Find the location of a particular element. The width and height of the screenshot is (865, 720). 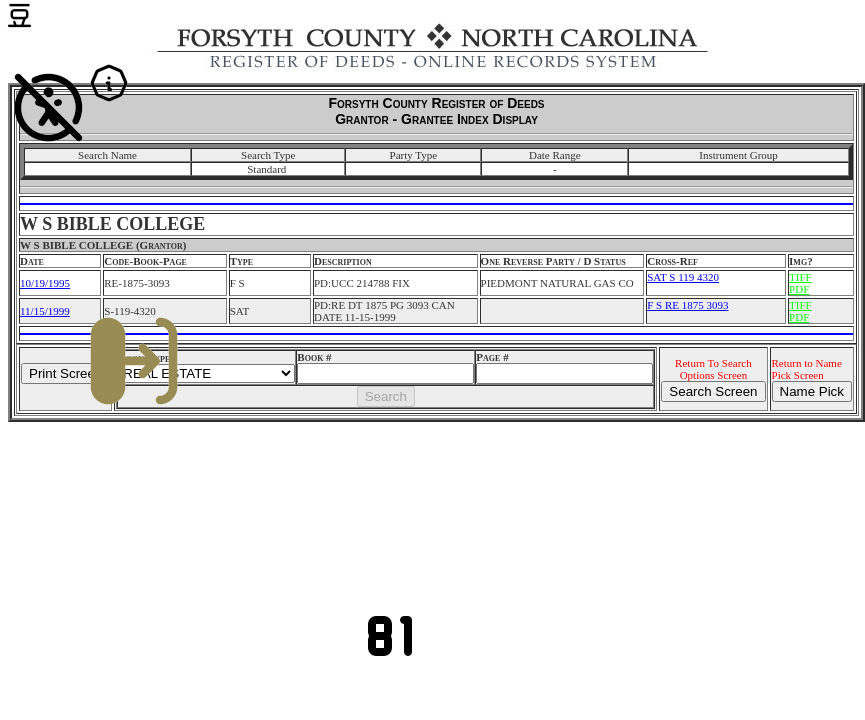

open Douban app is located at coordinates (19, 15).